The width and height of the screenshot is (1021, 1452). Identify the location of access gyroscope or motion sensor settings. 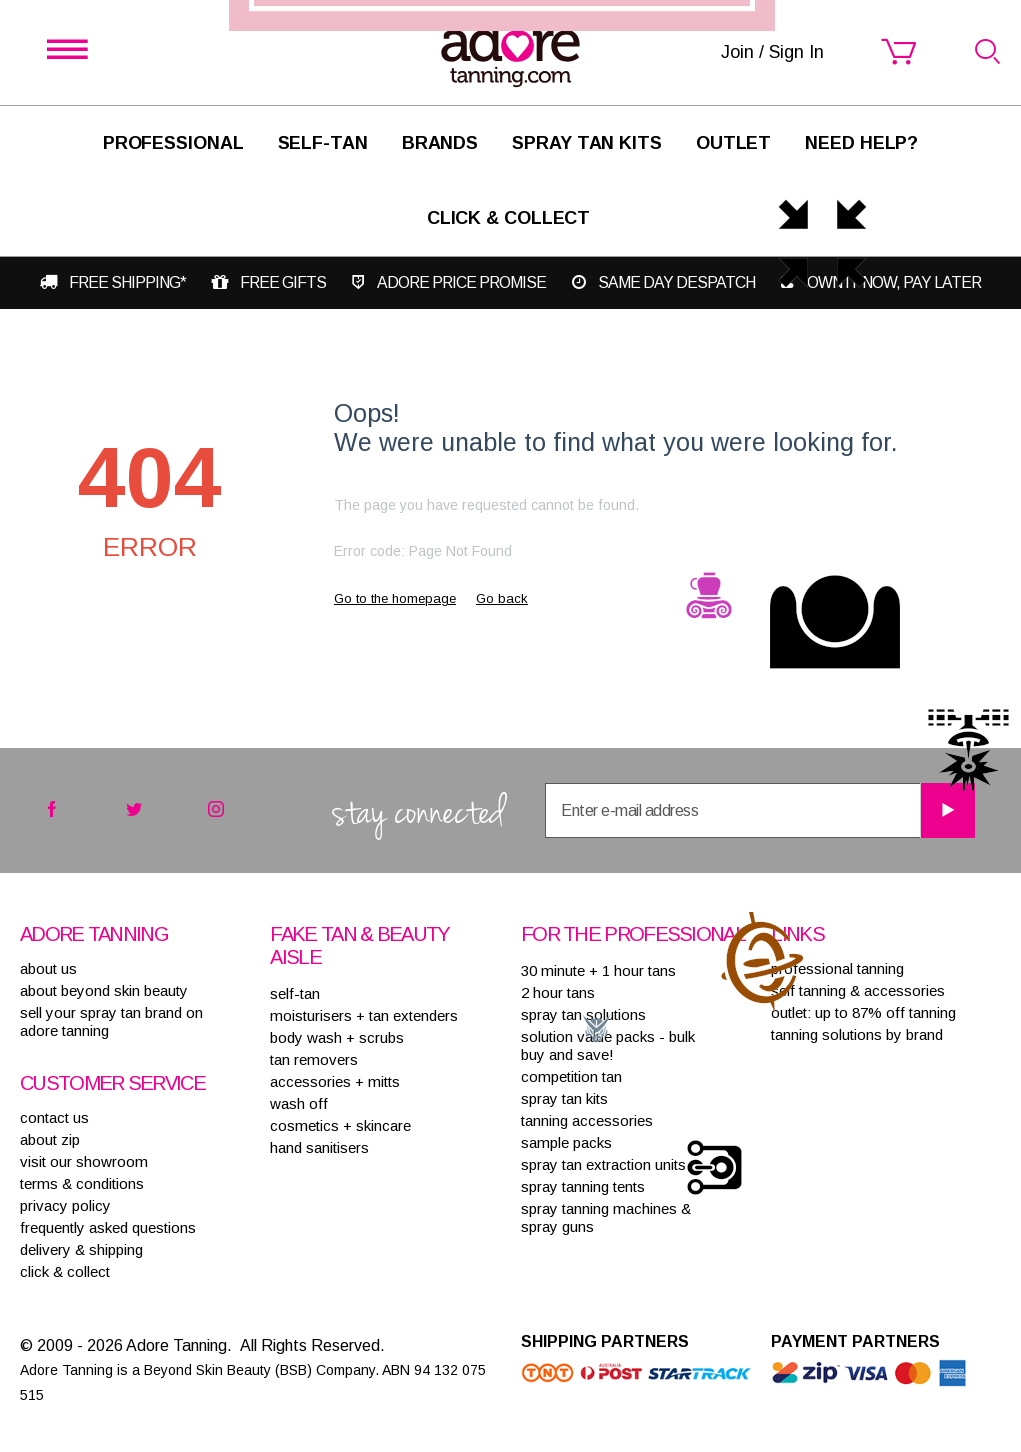
(762, 962).